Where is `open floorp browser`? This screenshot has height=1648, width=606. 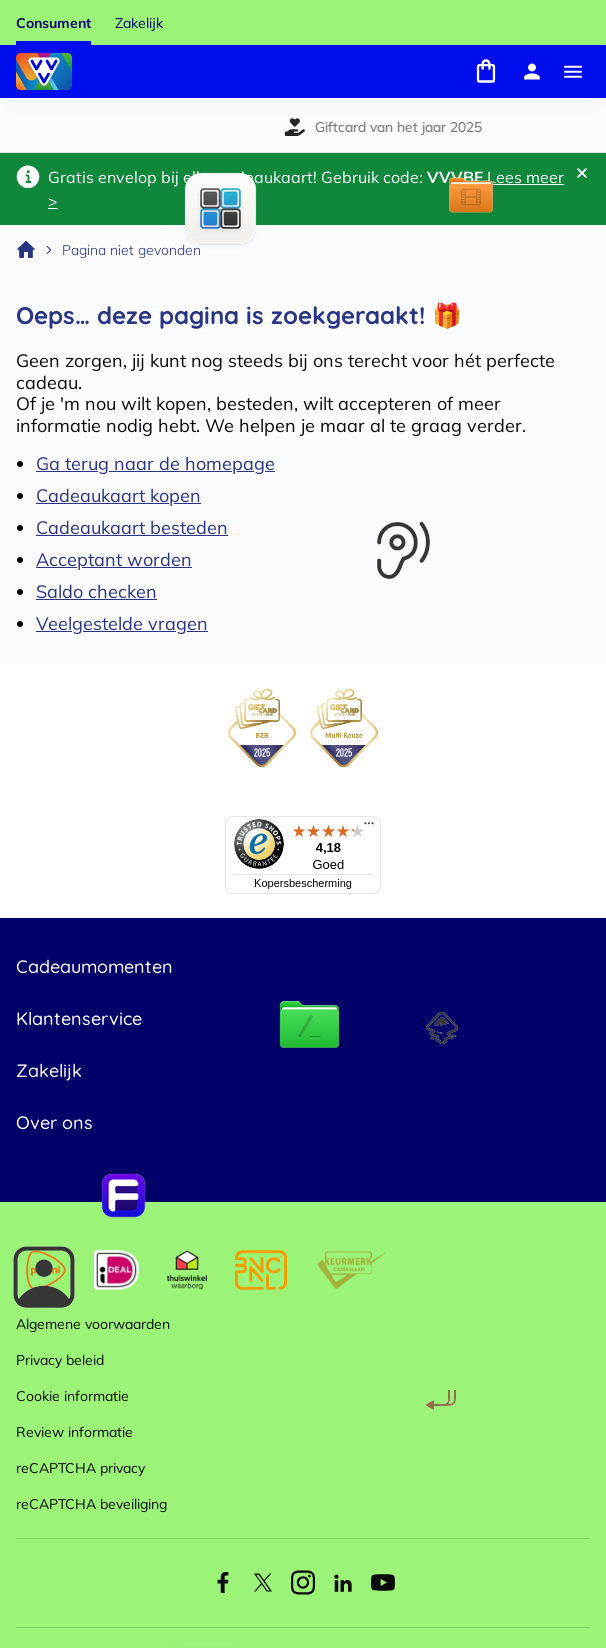 open floorp browser is located at coordinates (123, 1195).